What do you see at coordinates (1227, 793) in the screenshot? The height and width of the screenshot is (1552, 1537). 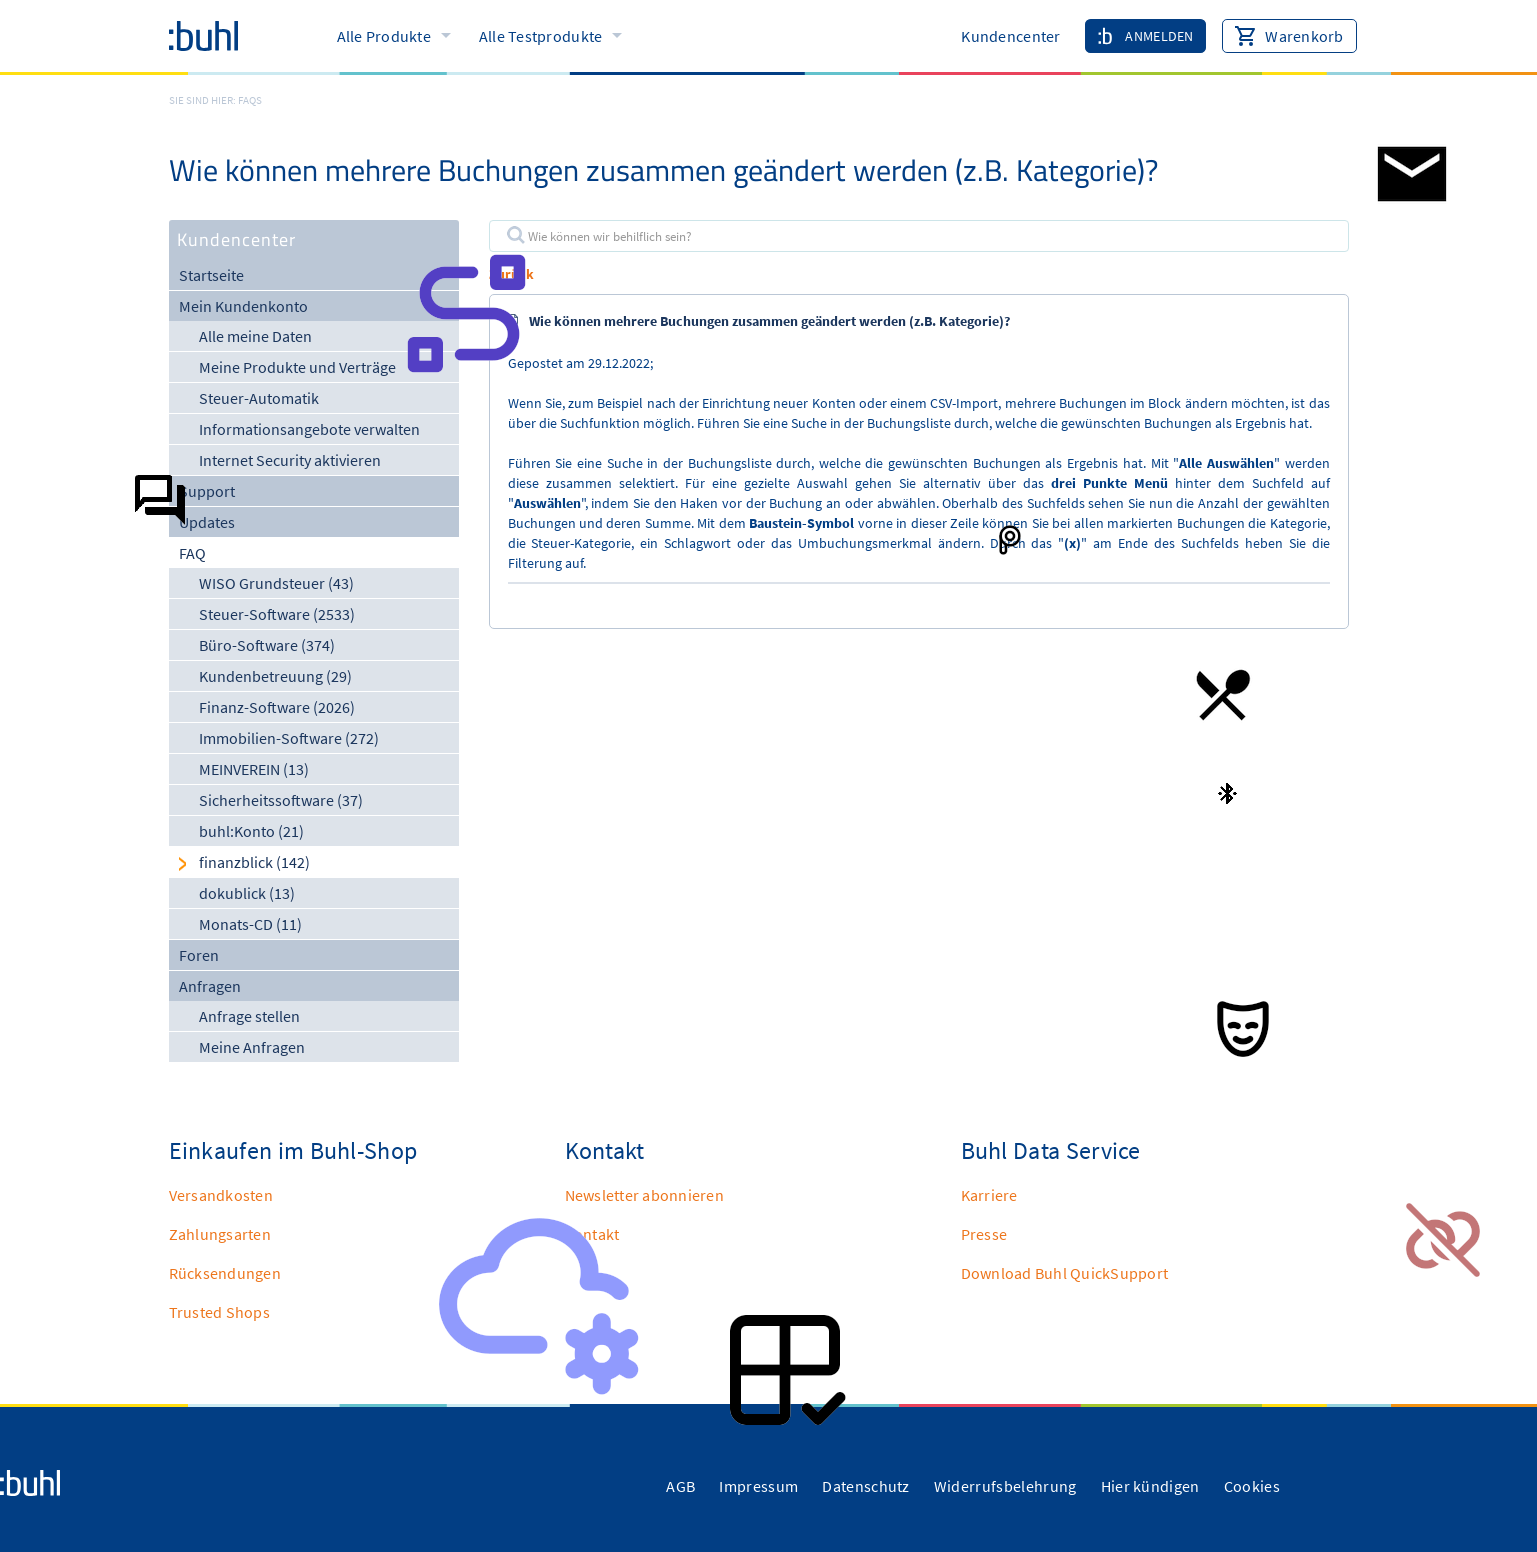 I see `indicates bluetooth is connected to a device` at bounding box center [1227, 793].